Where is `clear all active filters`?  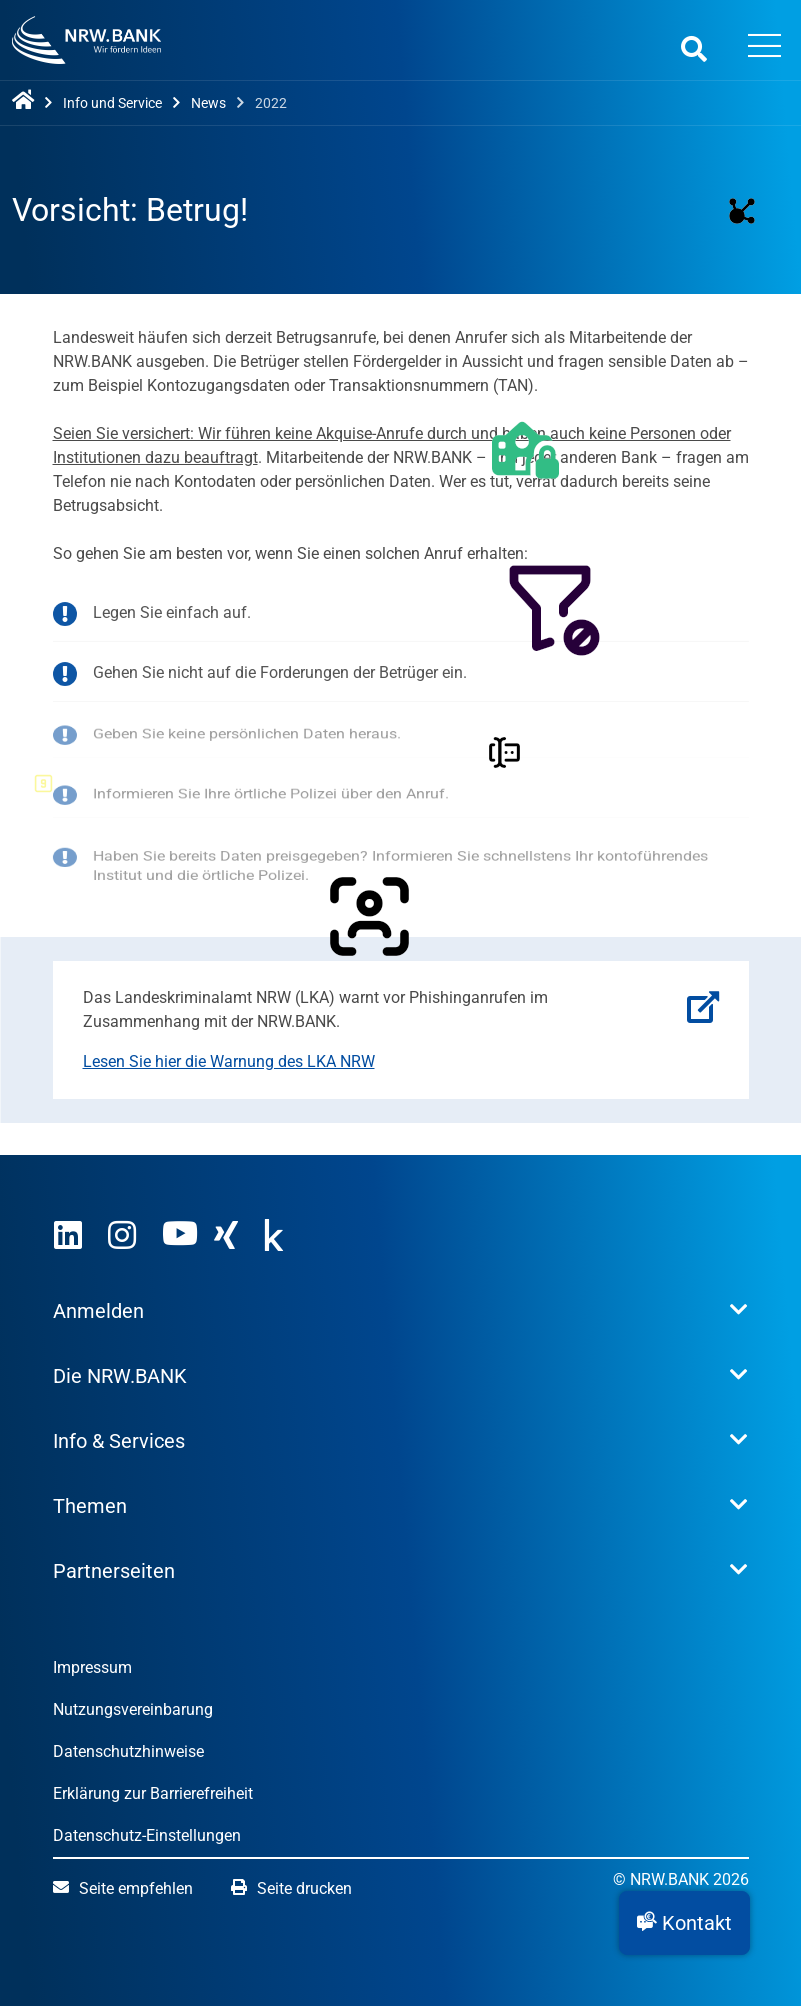
clear all active filters is located at coordinates (550, 606).